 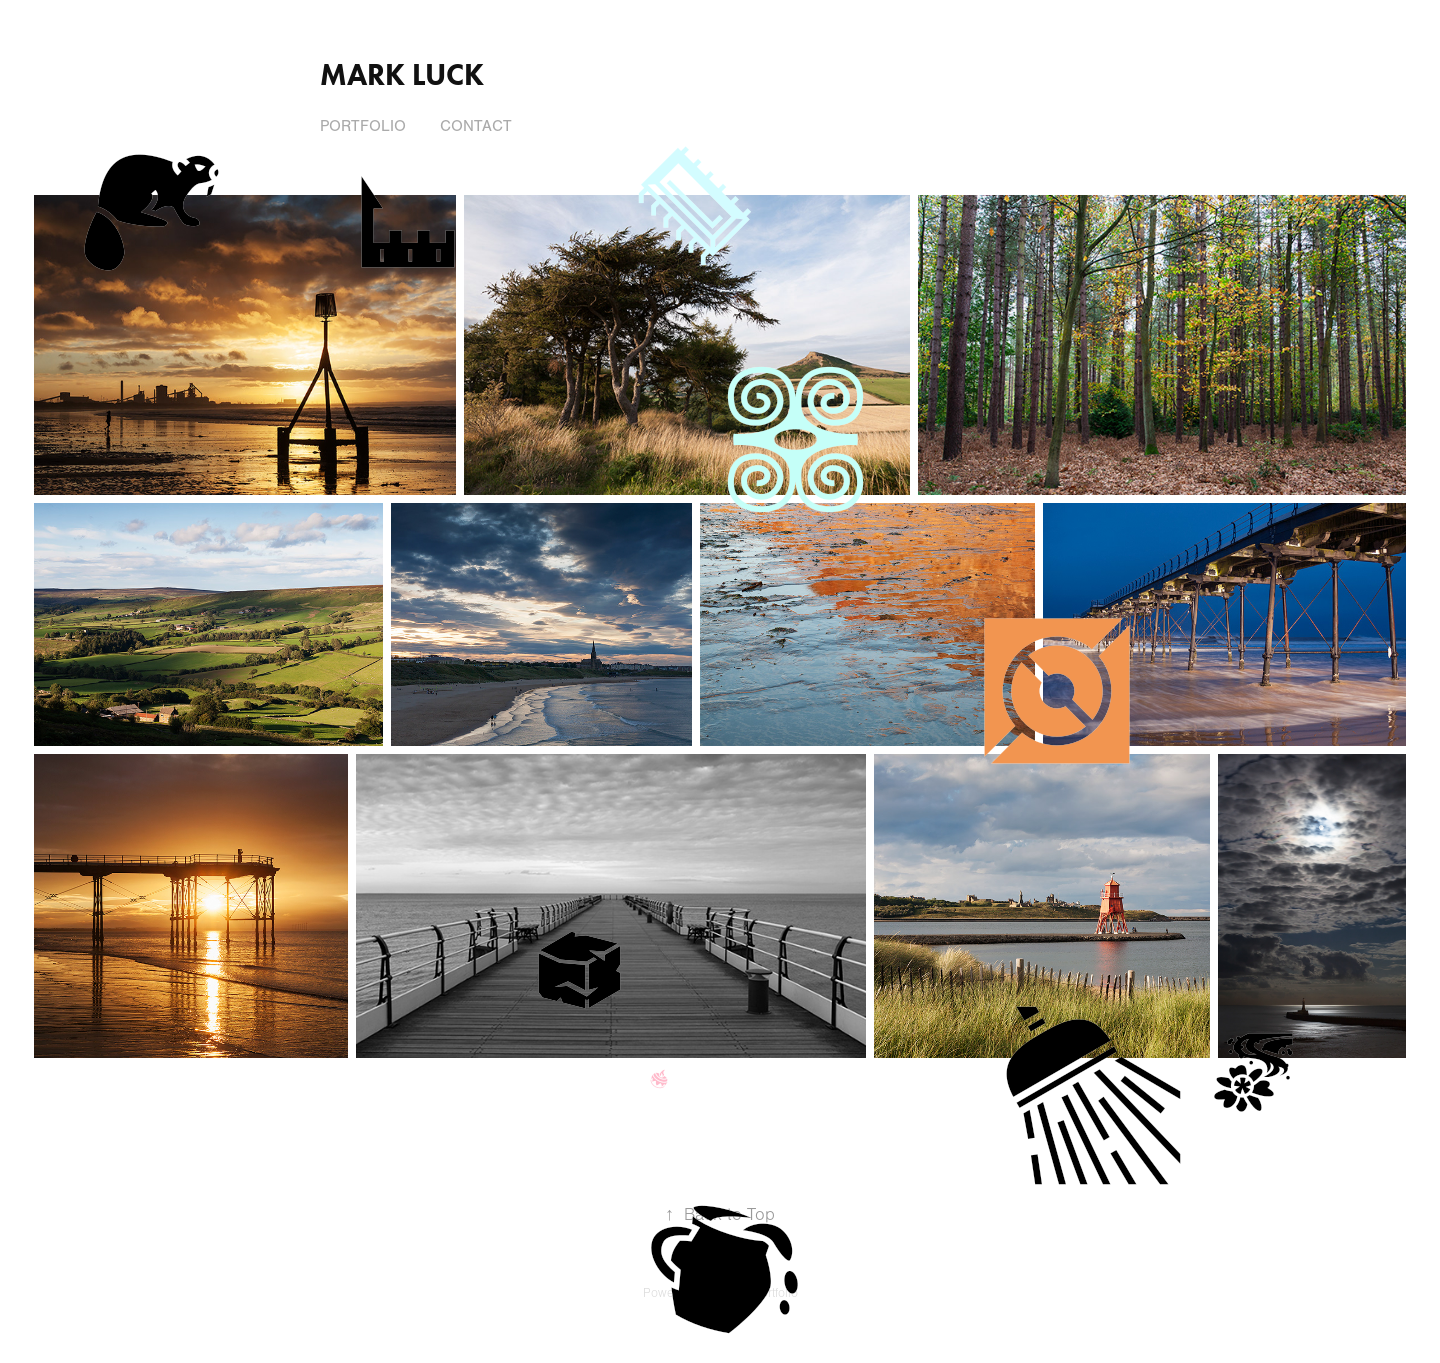 I want to click on dwennimmen adinkra symbol representing humility and strength, so click(x=795, y=439).